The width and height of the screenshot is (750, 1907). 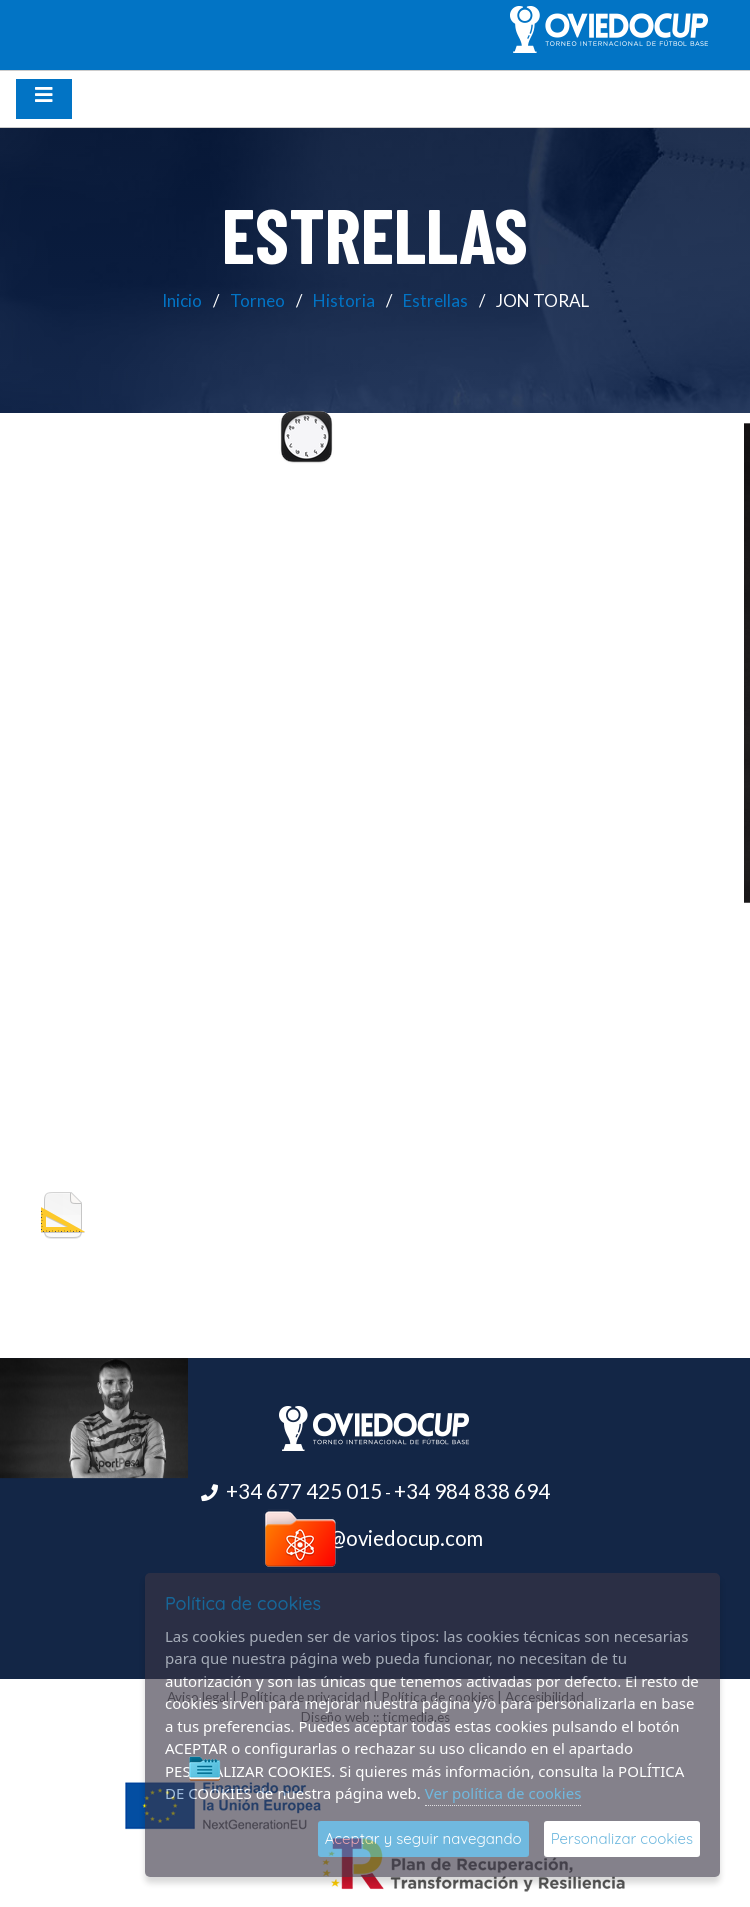 What do you see at coordinates (204, 1769) in the screenshot?
I see `open notes or documents folder` at bounding box center [204, 1769].